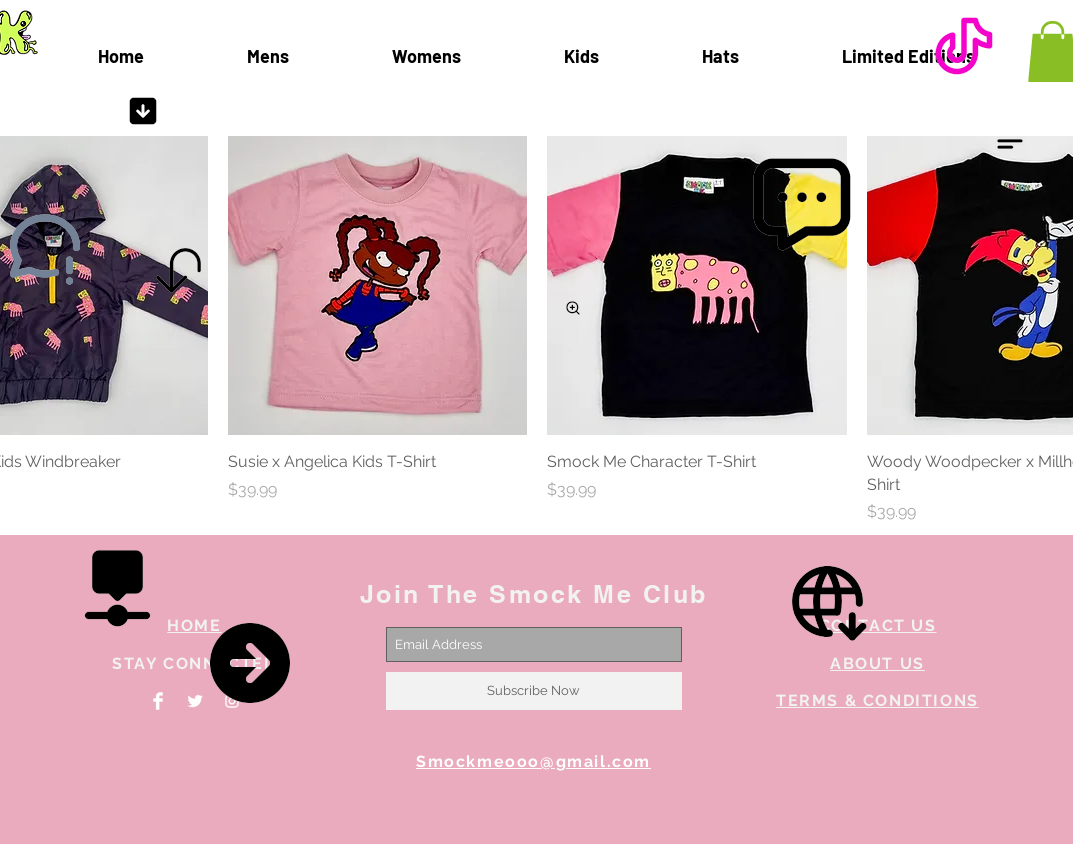  Describe the element at coordinates (250, 663) in the screenshot. I see `proceed to the next step` at that location.